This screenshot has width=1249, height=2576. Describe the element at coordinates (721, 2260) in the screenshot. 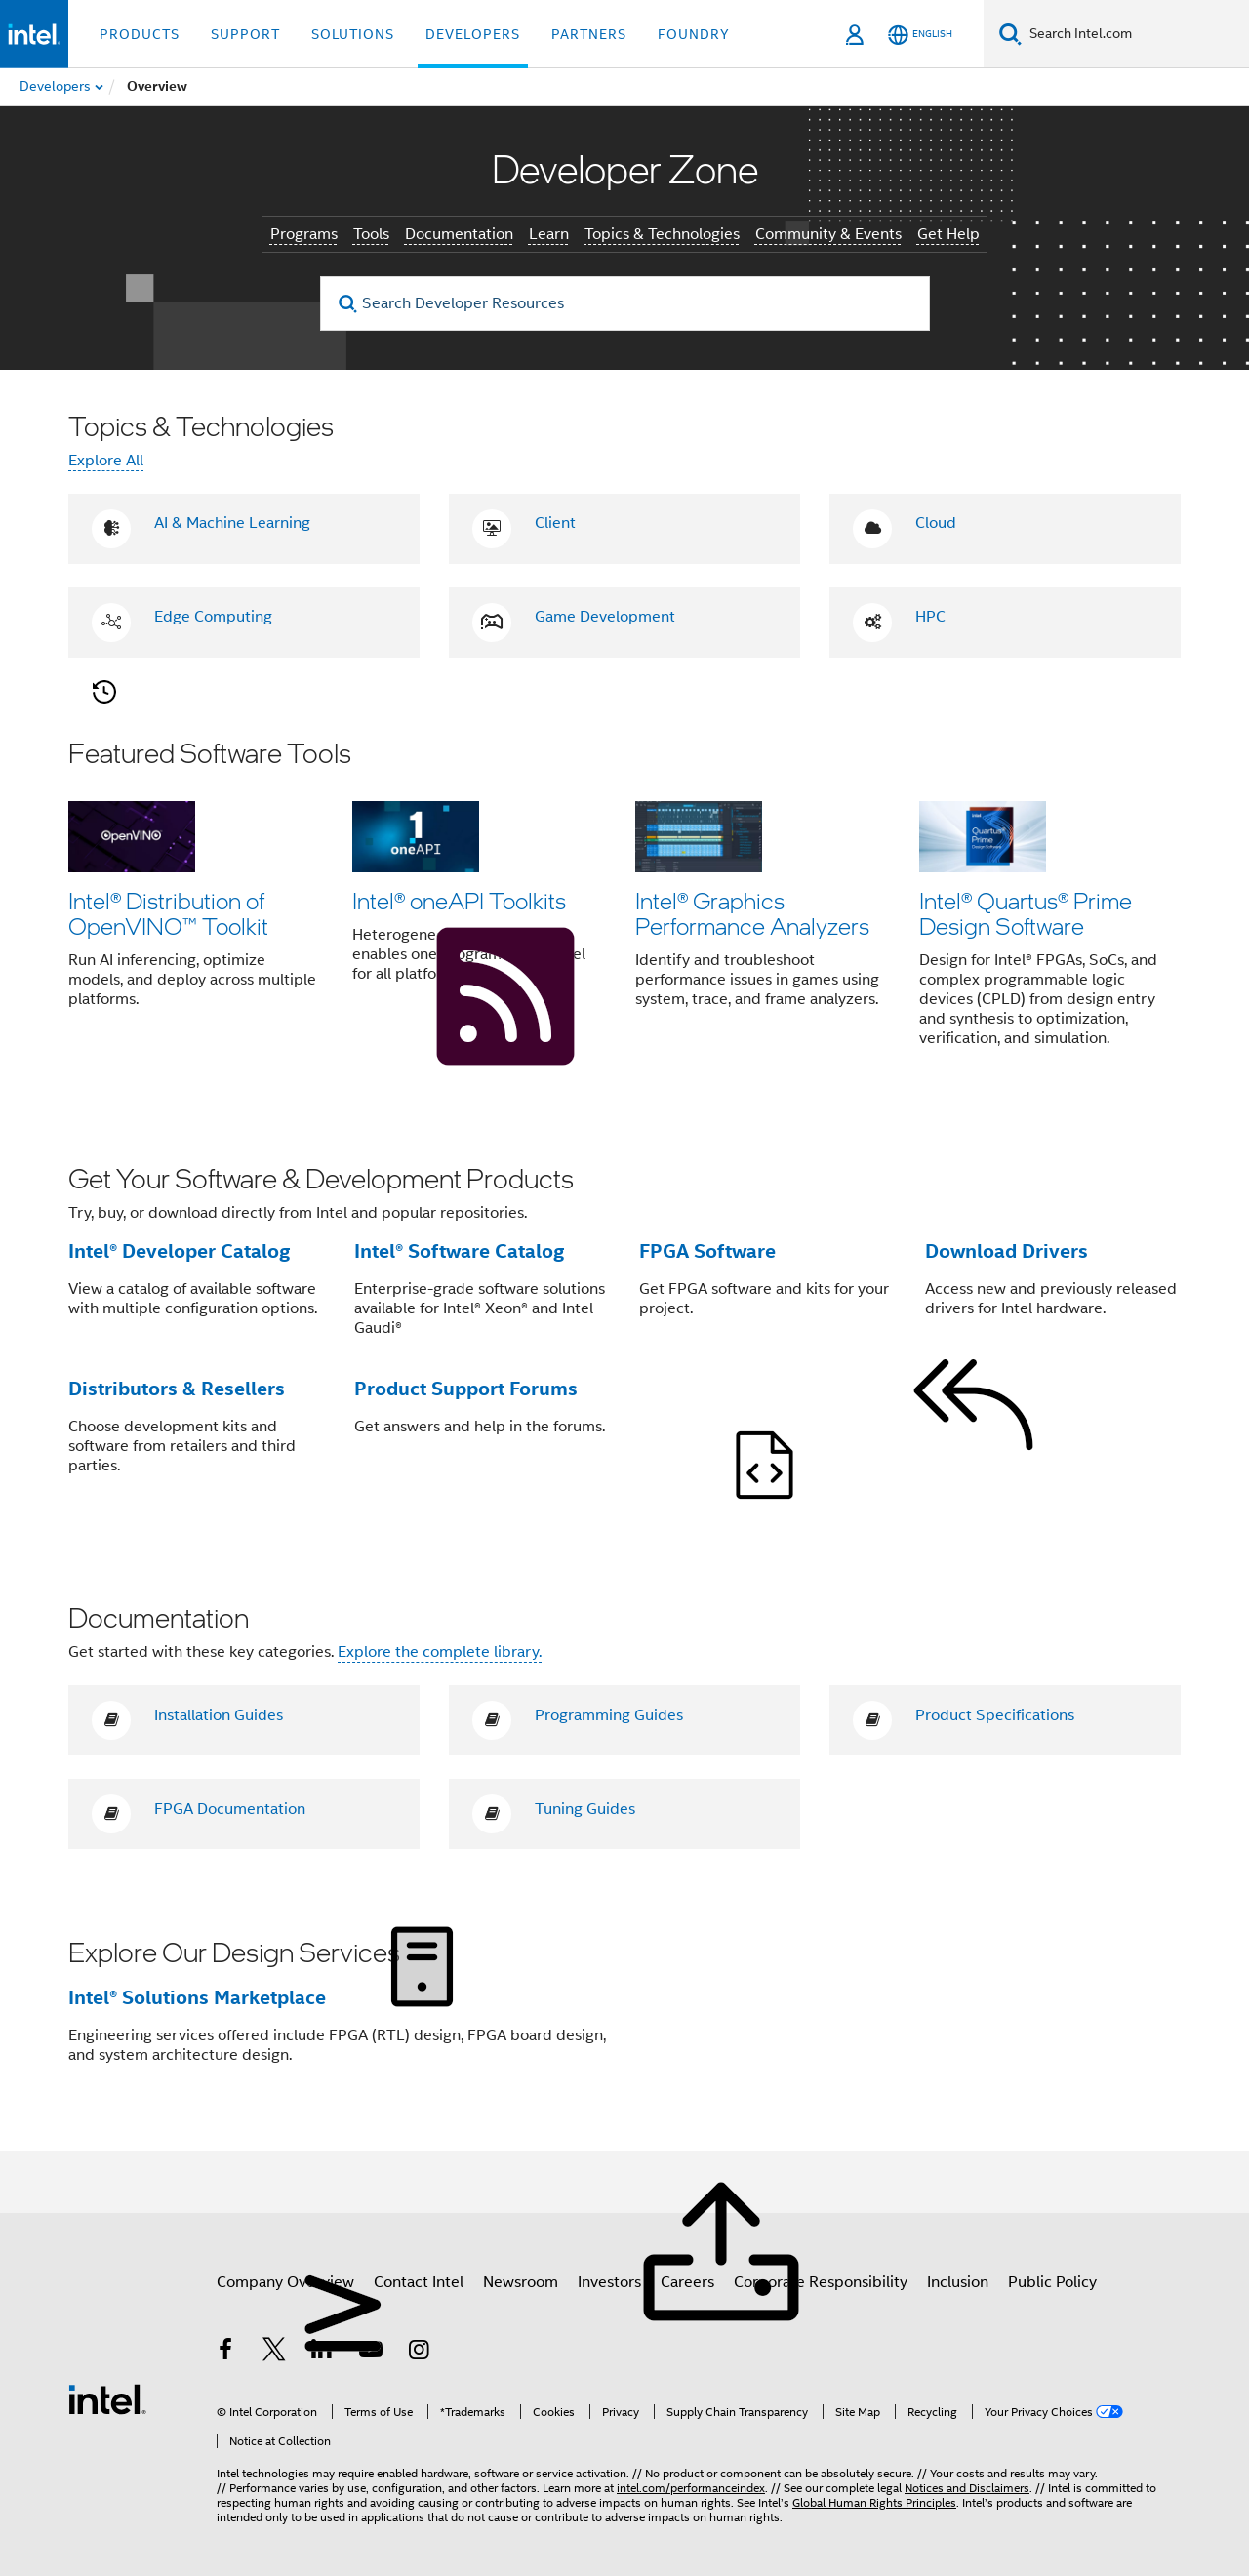

I see `upload a file or document` at that location.